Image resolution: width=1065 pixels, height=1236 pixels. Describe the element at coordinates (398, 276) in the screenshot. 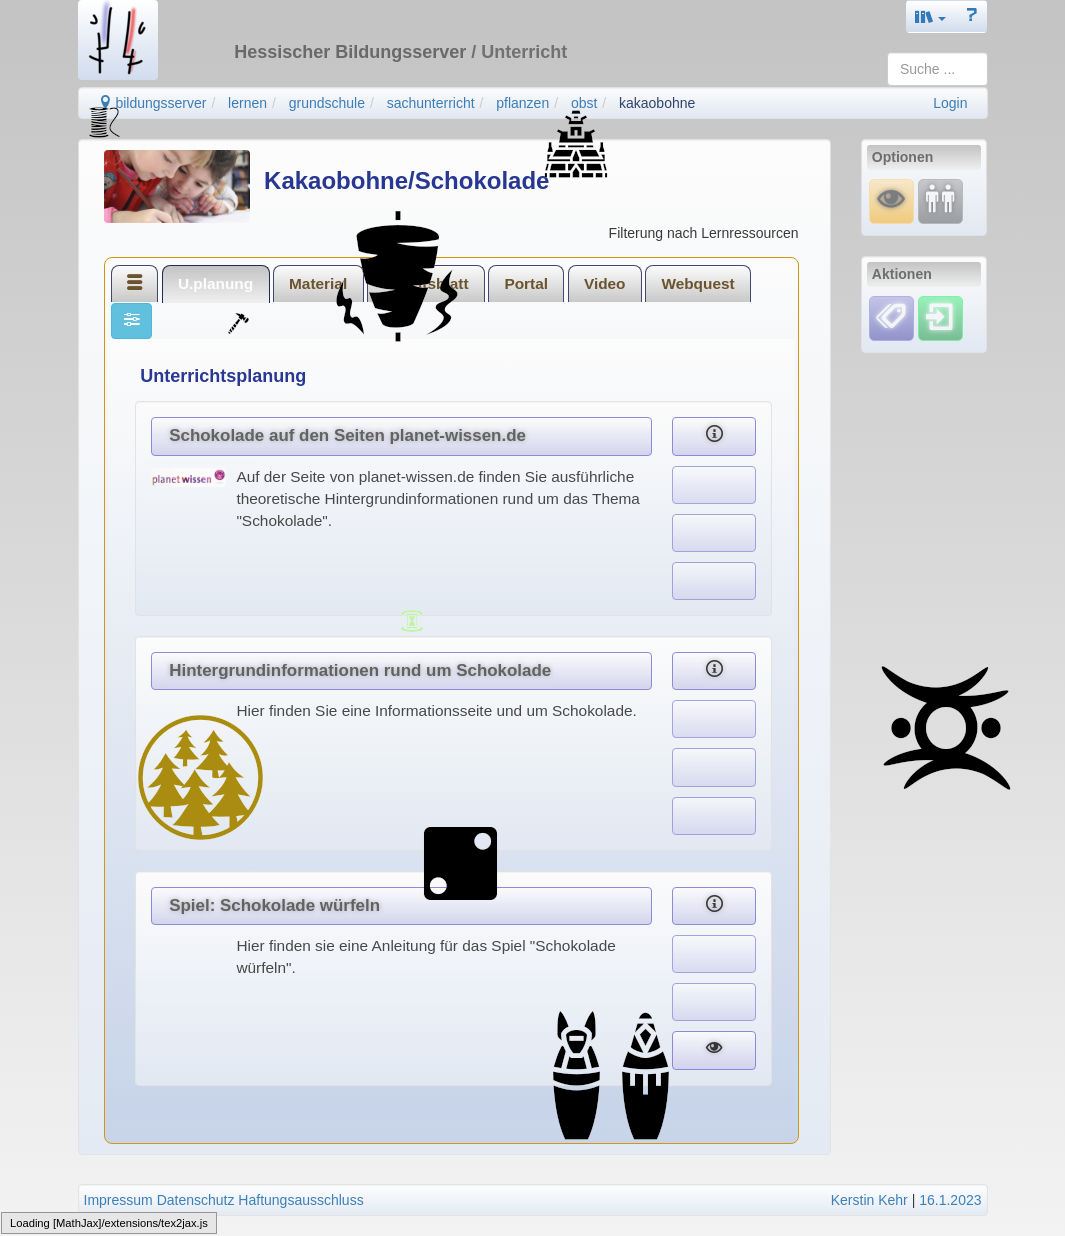

I see `access food or restaurant options in a game` at that location.